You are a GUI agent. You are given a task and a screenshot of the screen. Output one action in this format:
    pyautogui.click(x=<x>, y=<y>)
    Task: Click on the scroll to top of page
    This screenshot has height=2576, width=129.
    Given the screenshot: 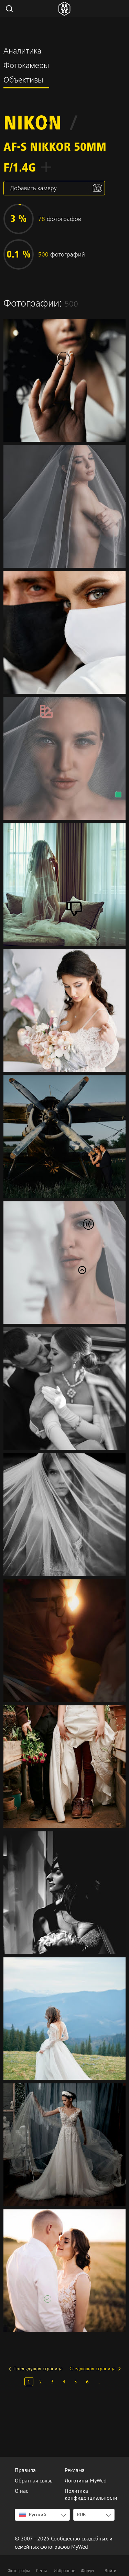 What is the action you would take?
    pyautogui.click(x=82, y=1270)
    